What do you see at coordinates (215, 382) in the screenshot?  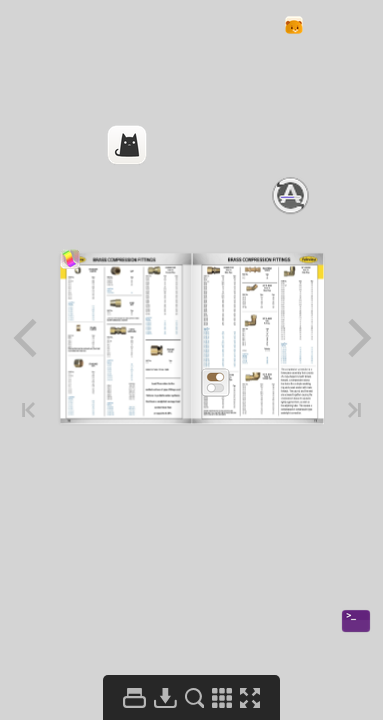 I see `open system tweaks or customization settings` at bounding box center [215, 382].